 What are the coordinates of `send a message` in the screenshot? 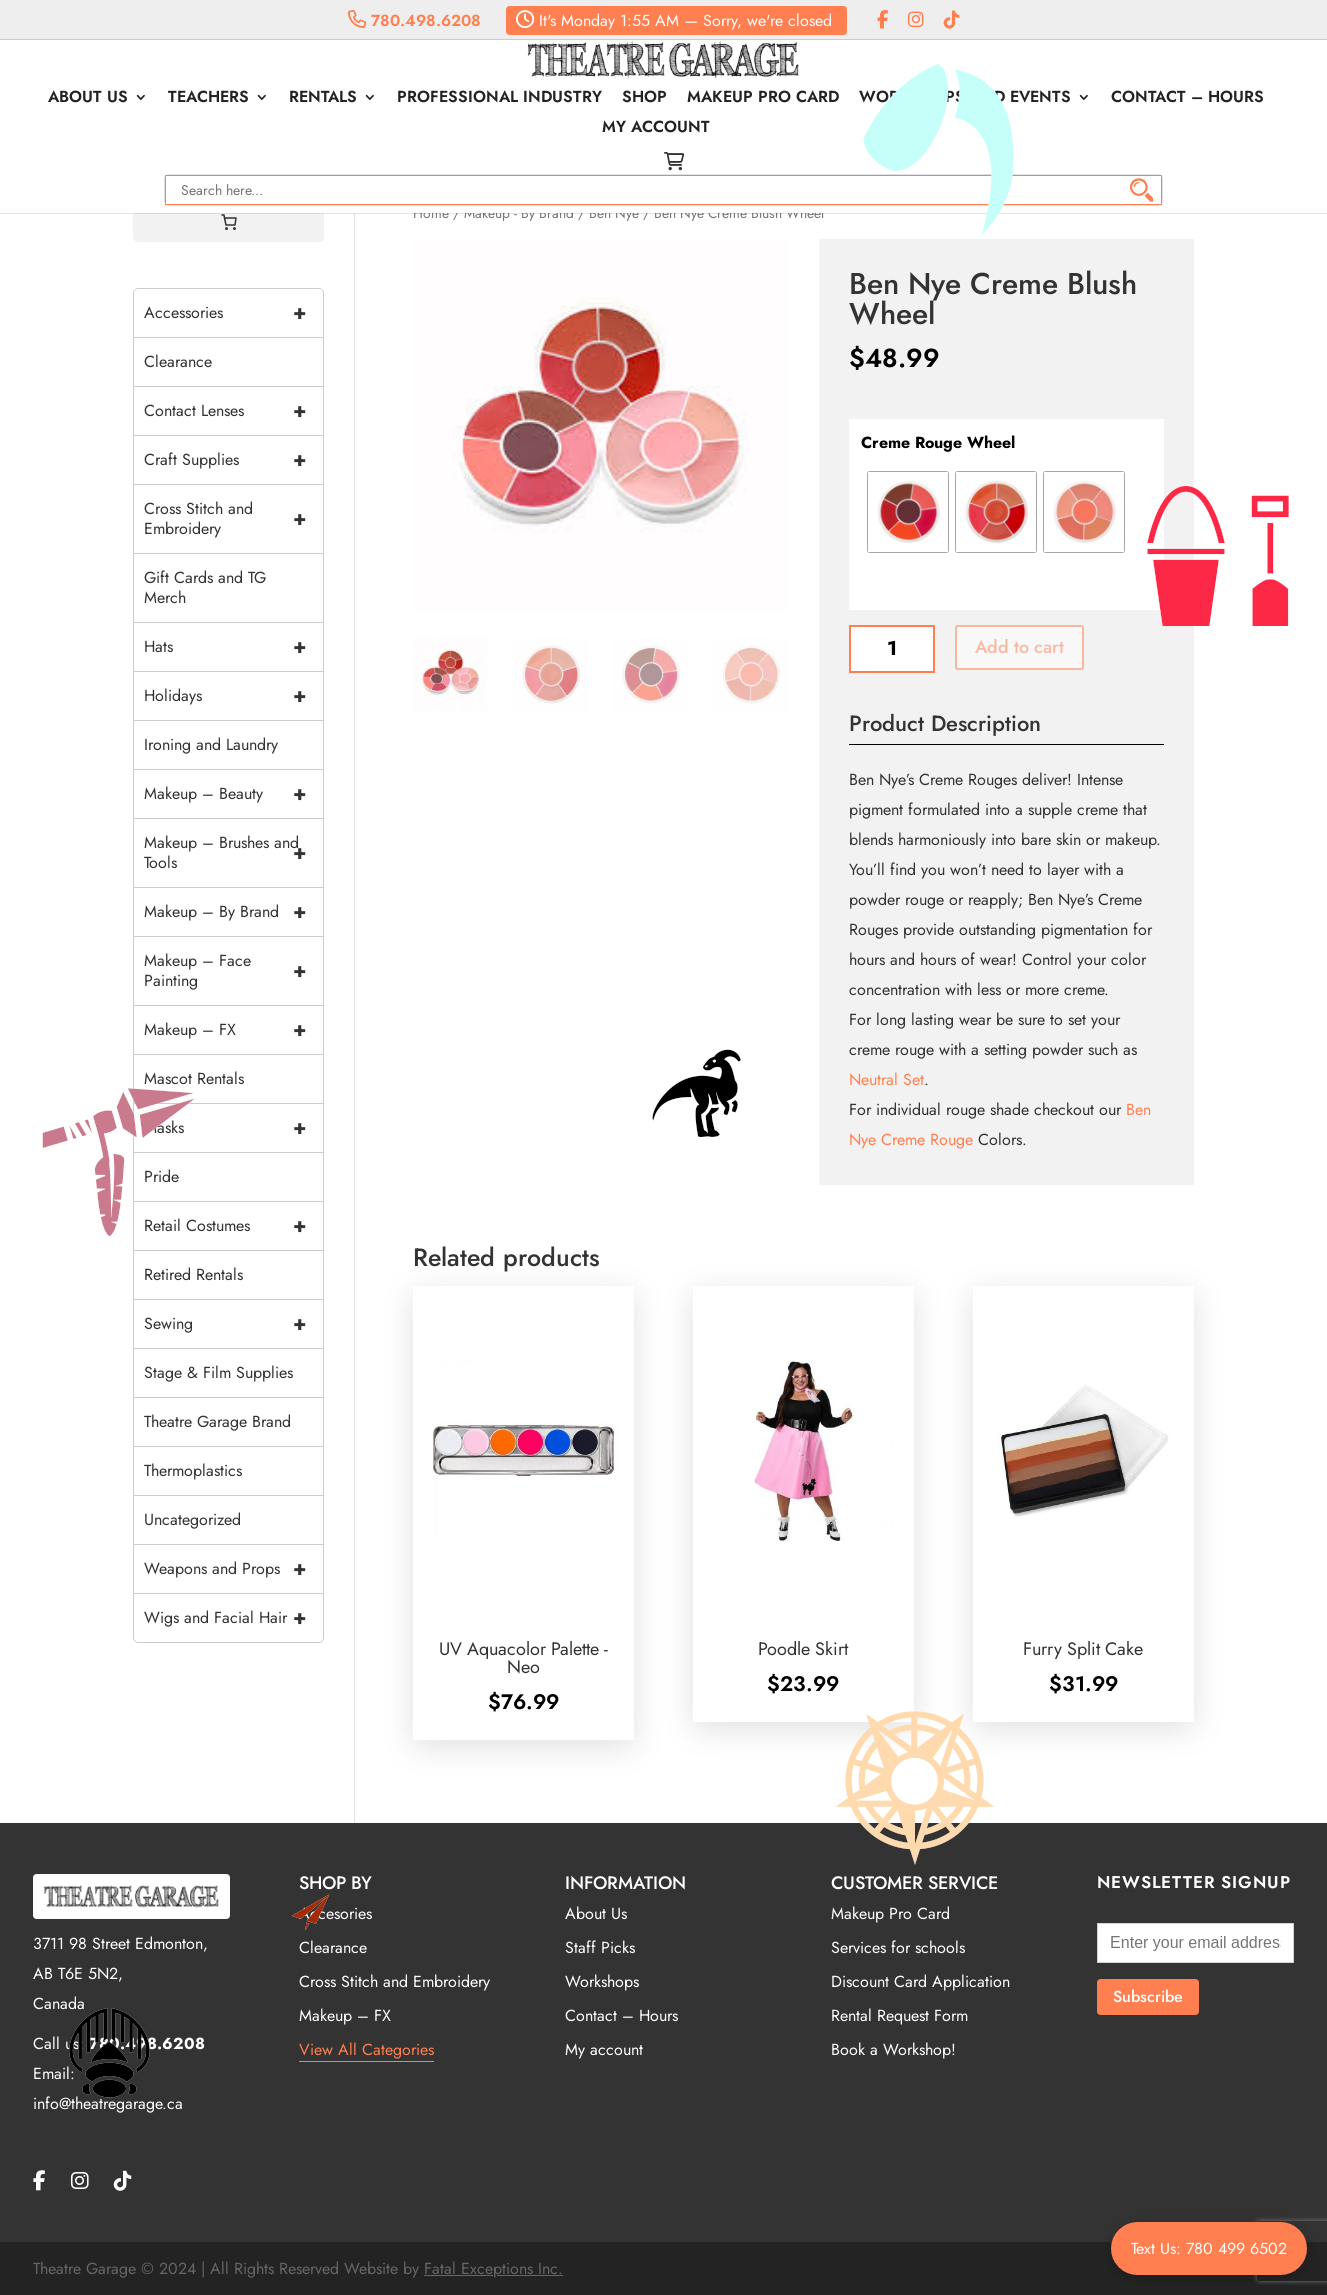 It's located at (310, 1912).